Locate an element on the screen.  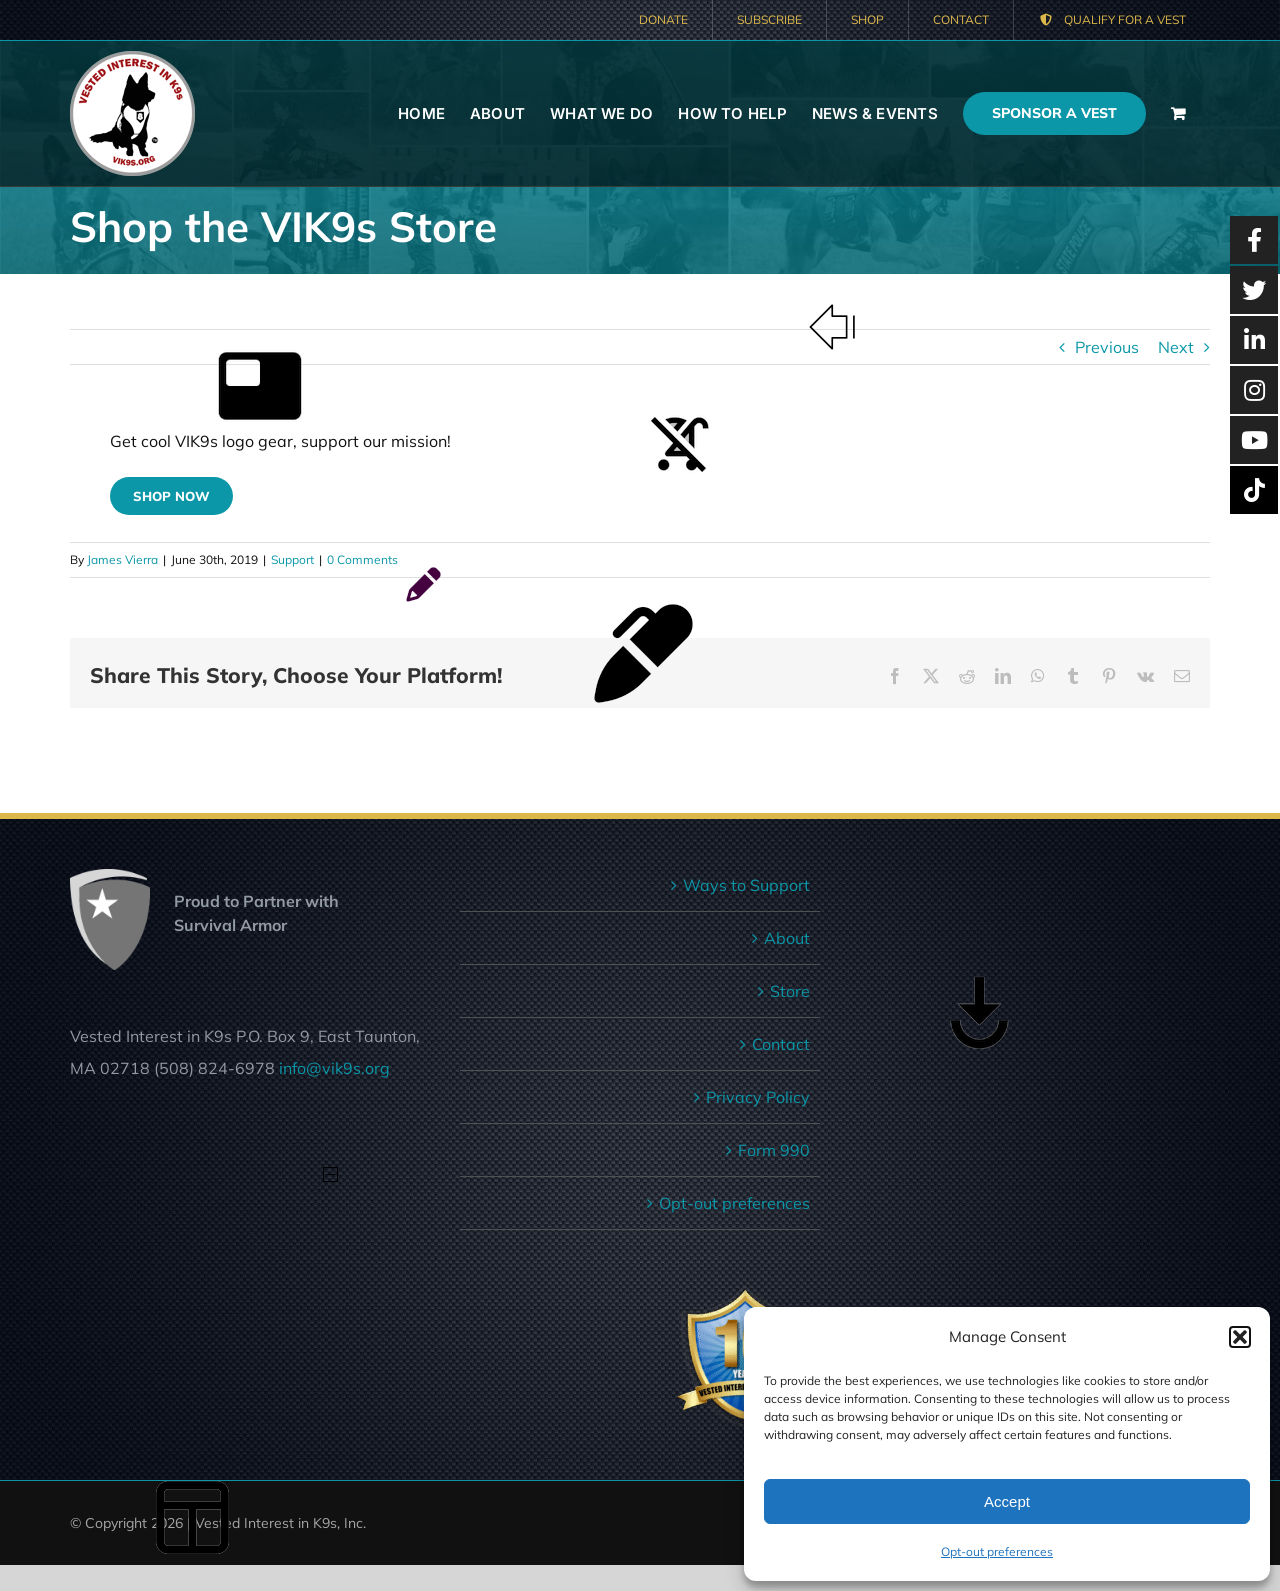
strollers not permitted in this area is located at coordinates (680, 442).